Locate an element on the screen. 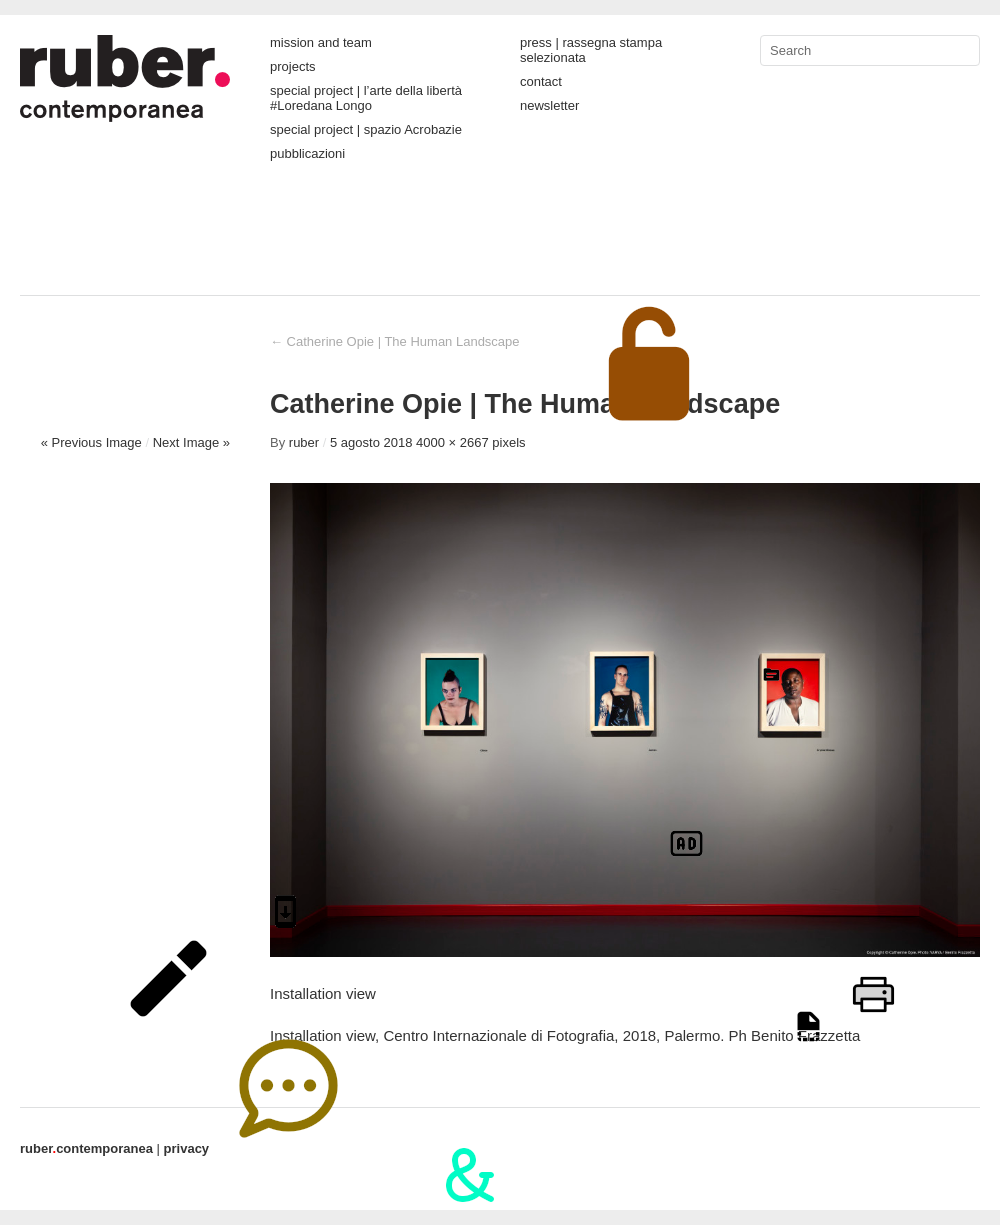  open chat or messaging is located at coordinates (288, 1088).